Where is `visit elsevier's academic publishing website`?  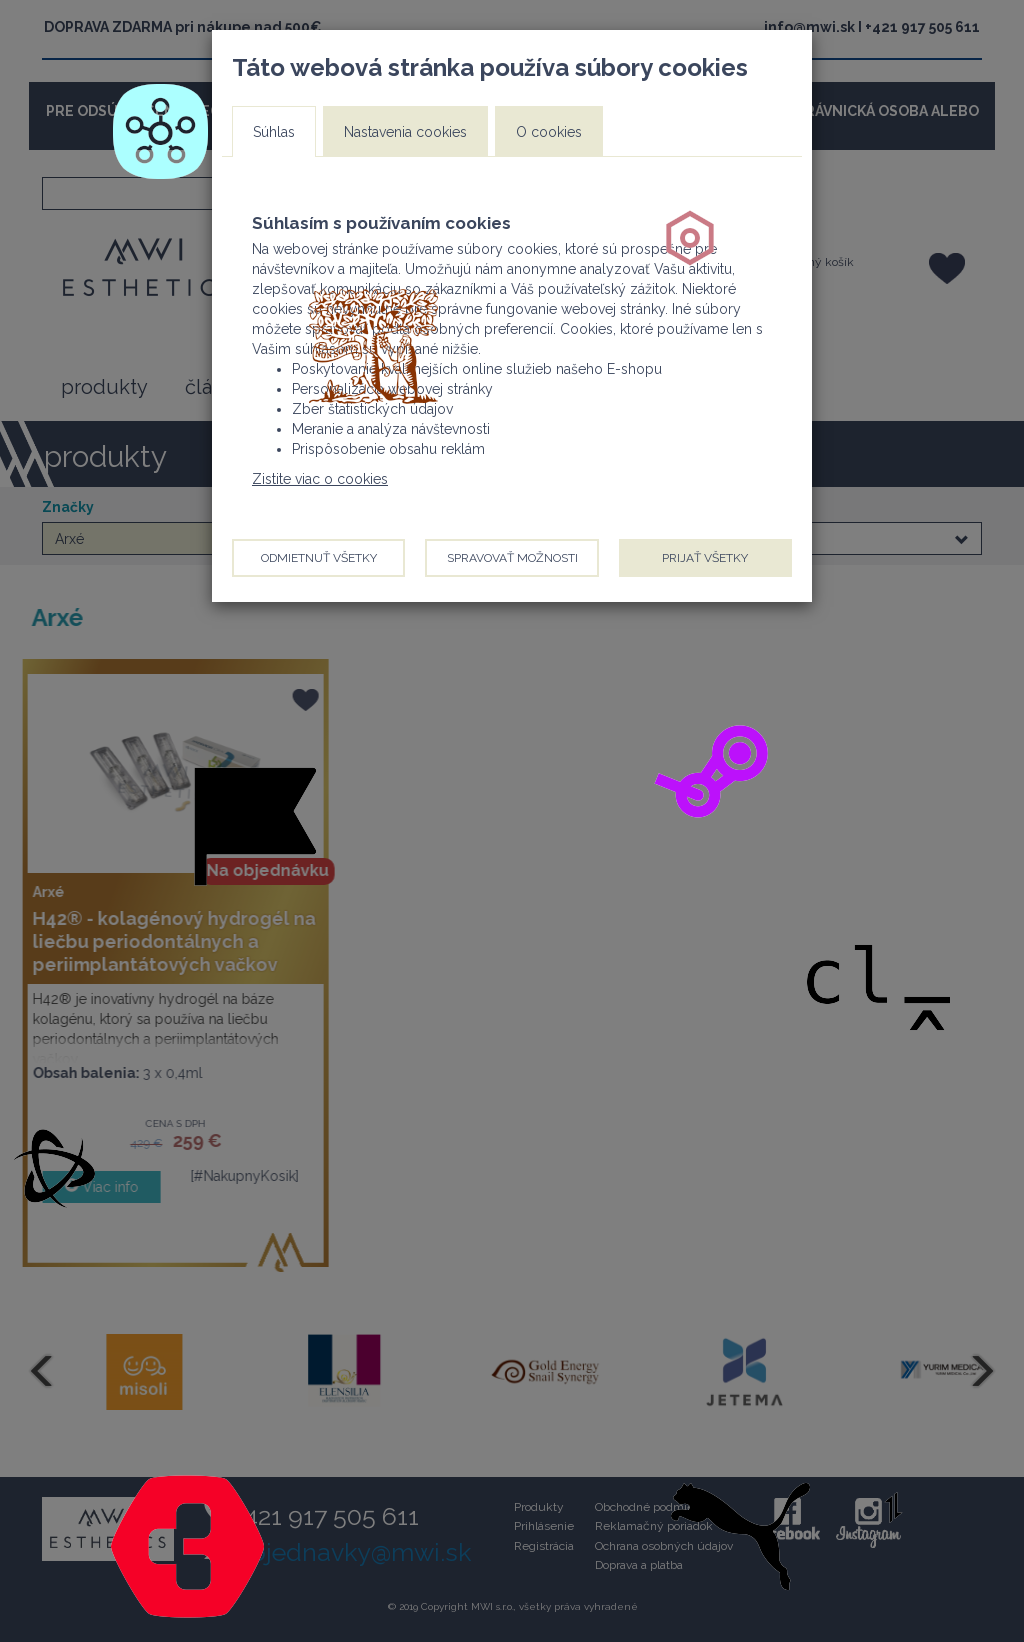 visit elsevier's academic publishing website is located at coordinates (373, 346).